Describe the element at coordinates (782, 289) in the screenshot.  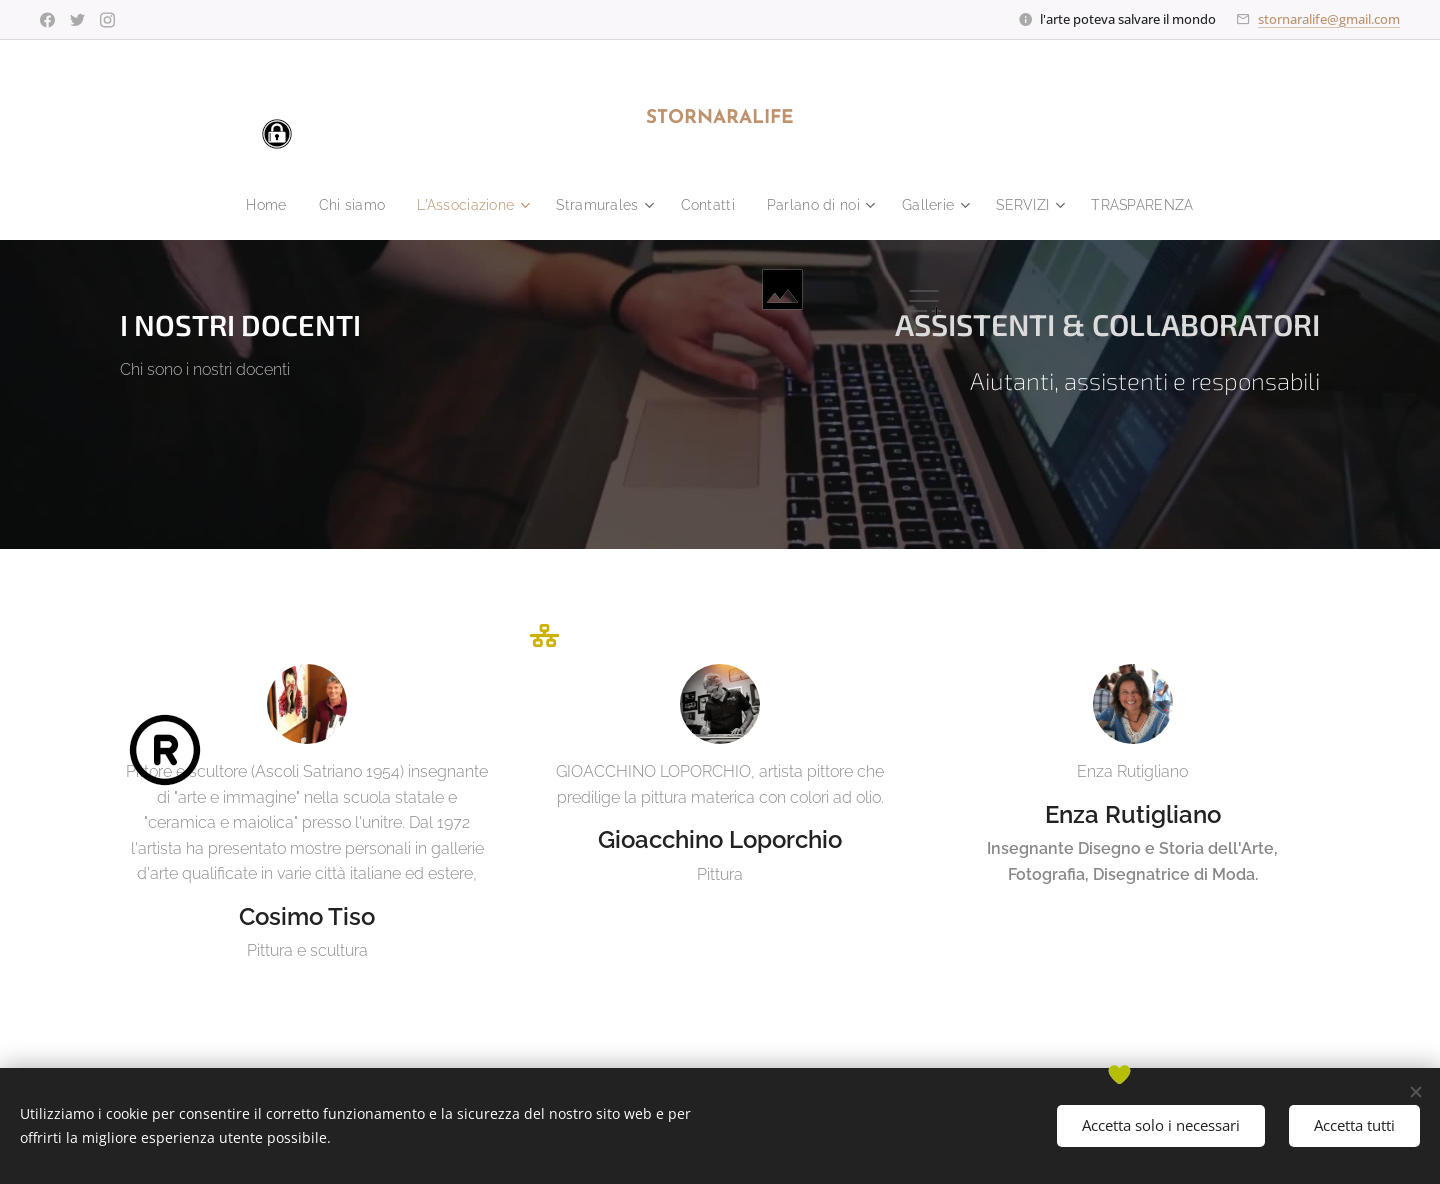
I see `insert an image into a document or post` at that location.